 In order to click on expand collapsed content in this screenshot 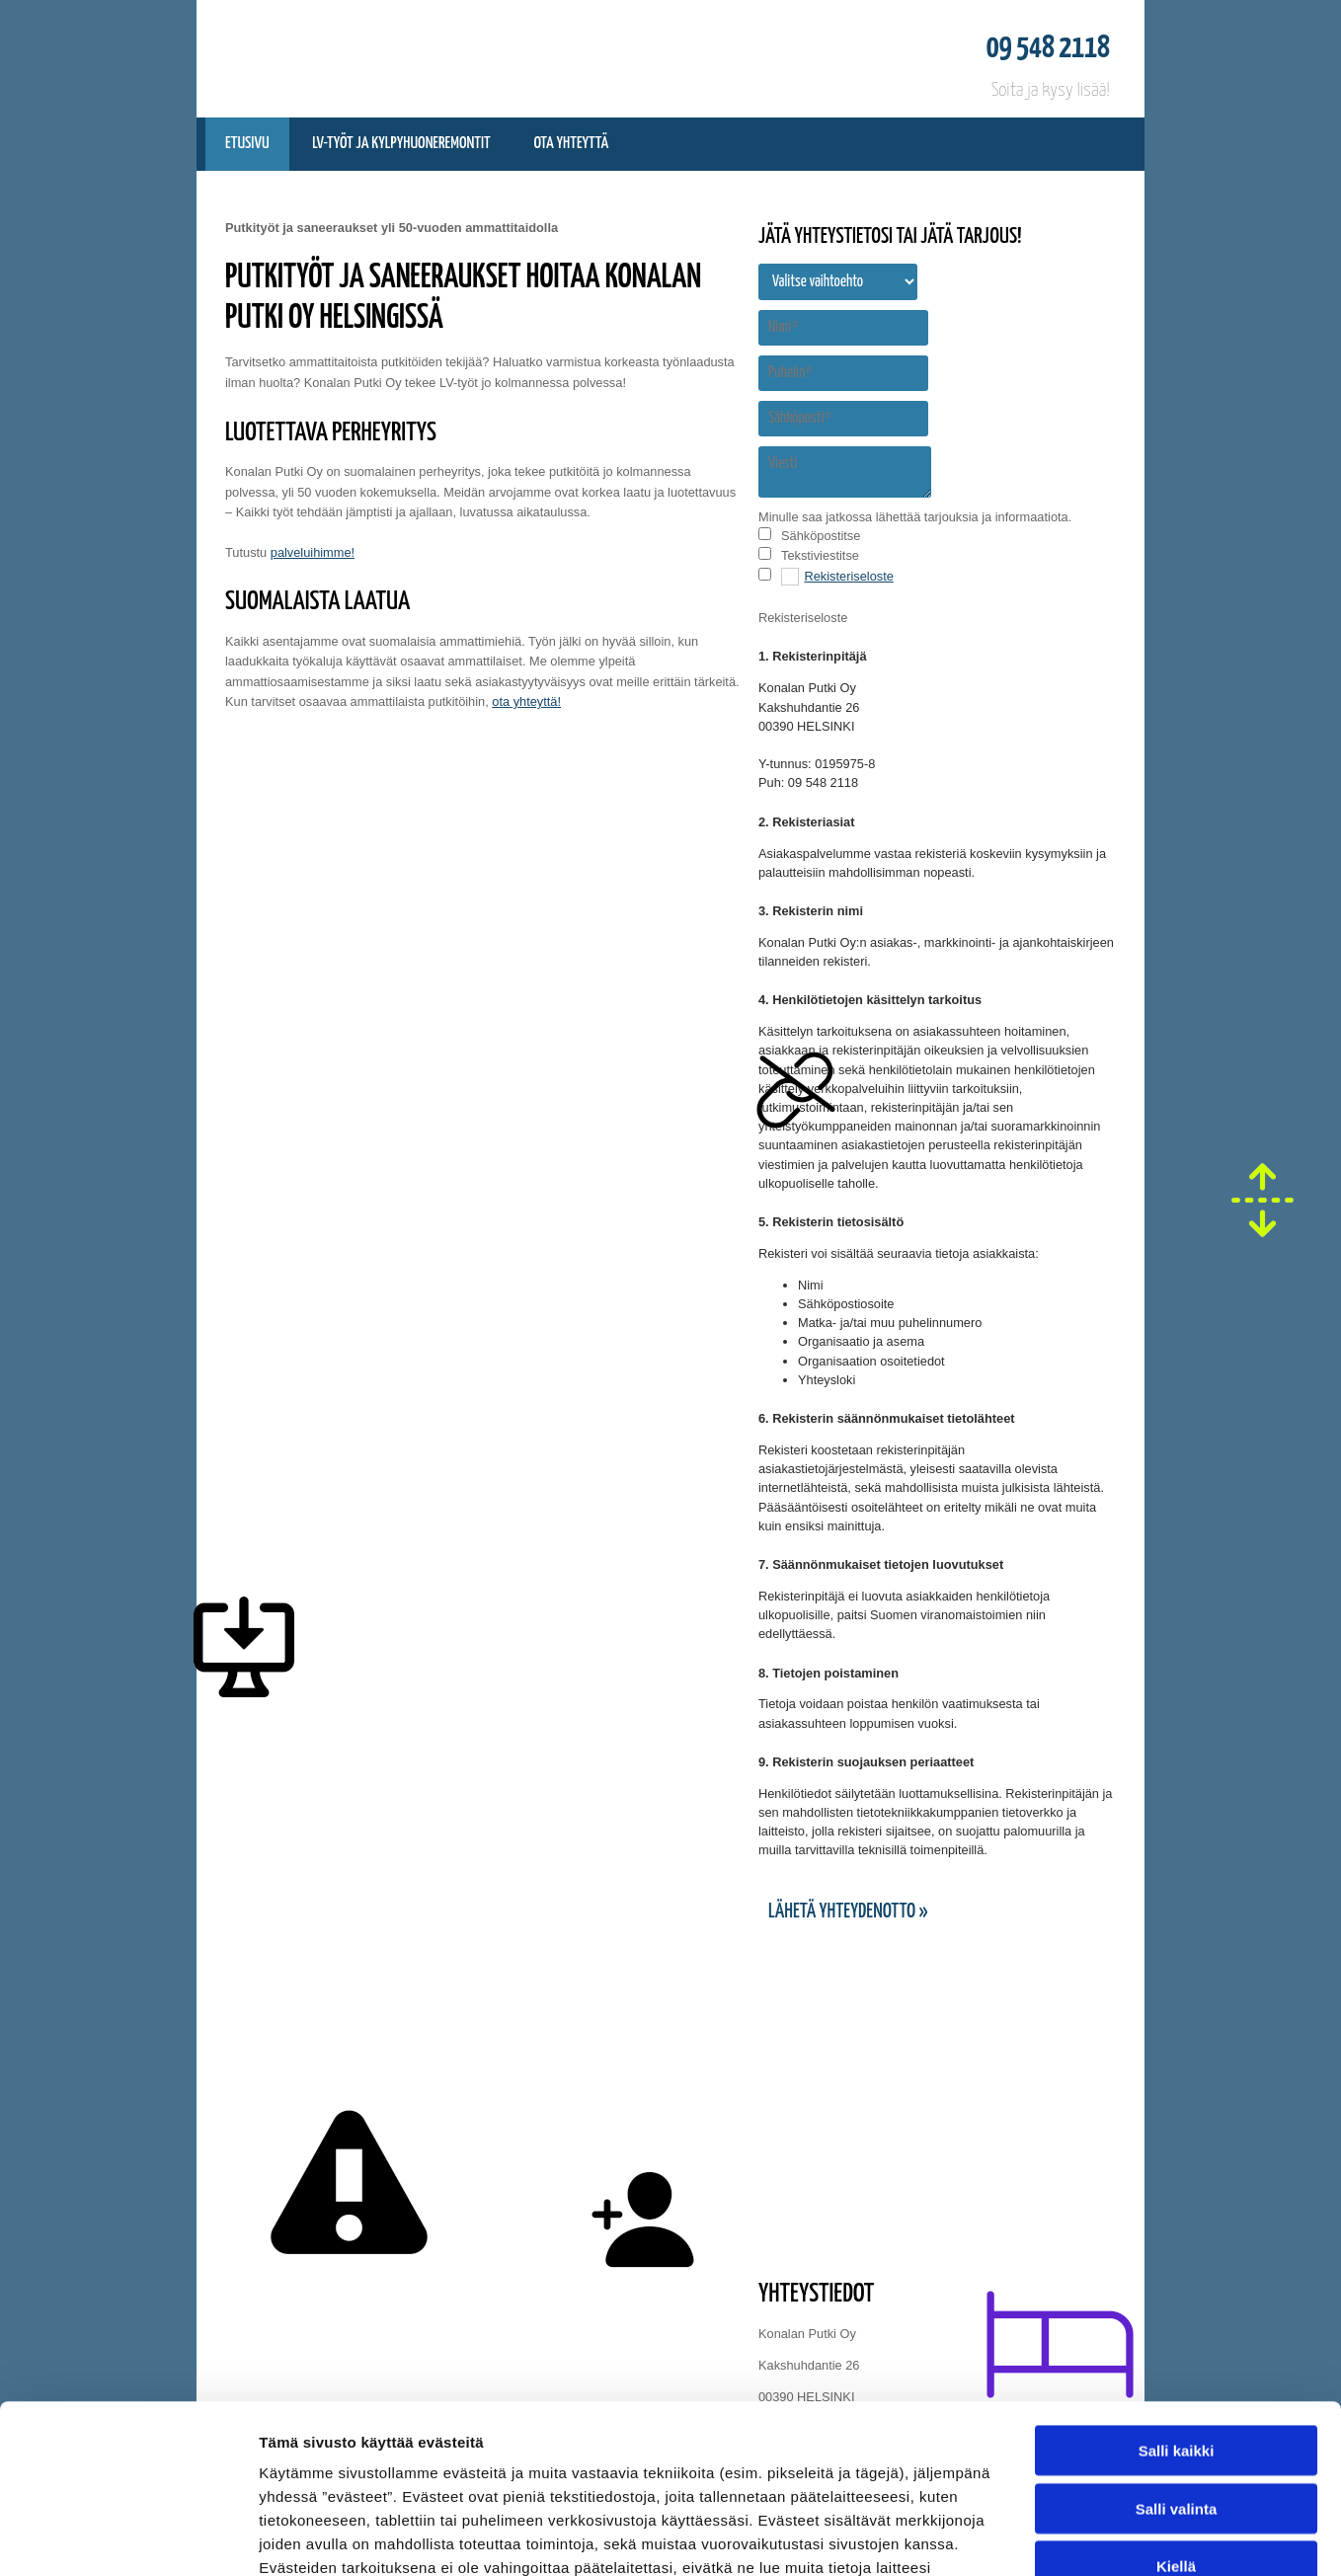, I will do `click(1262, 1200)`.